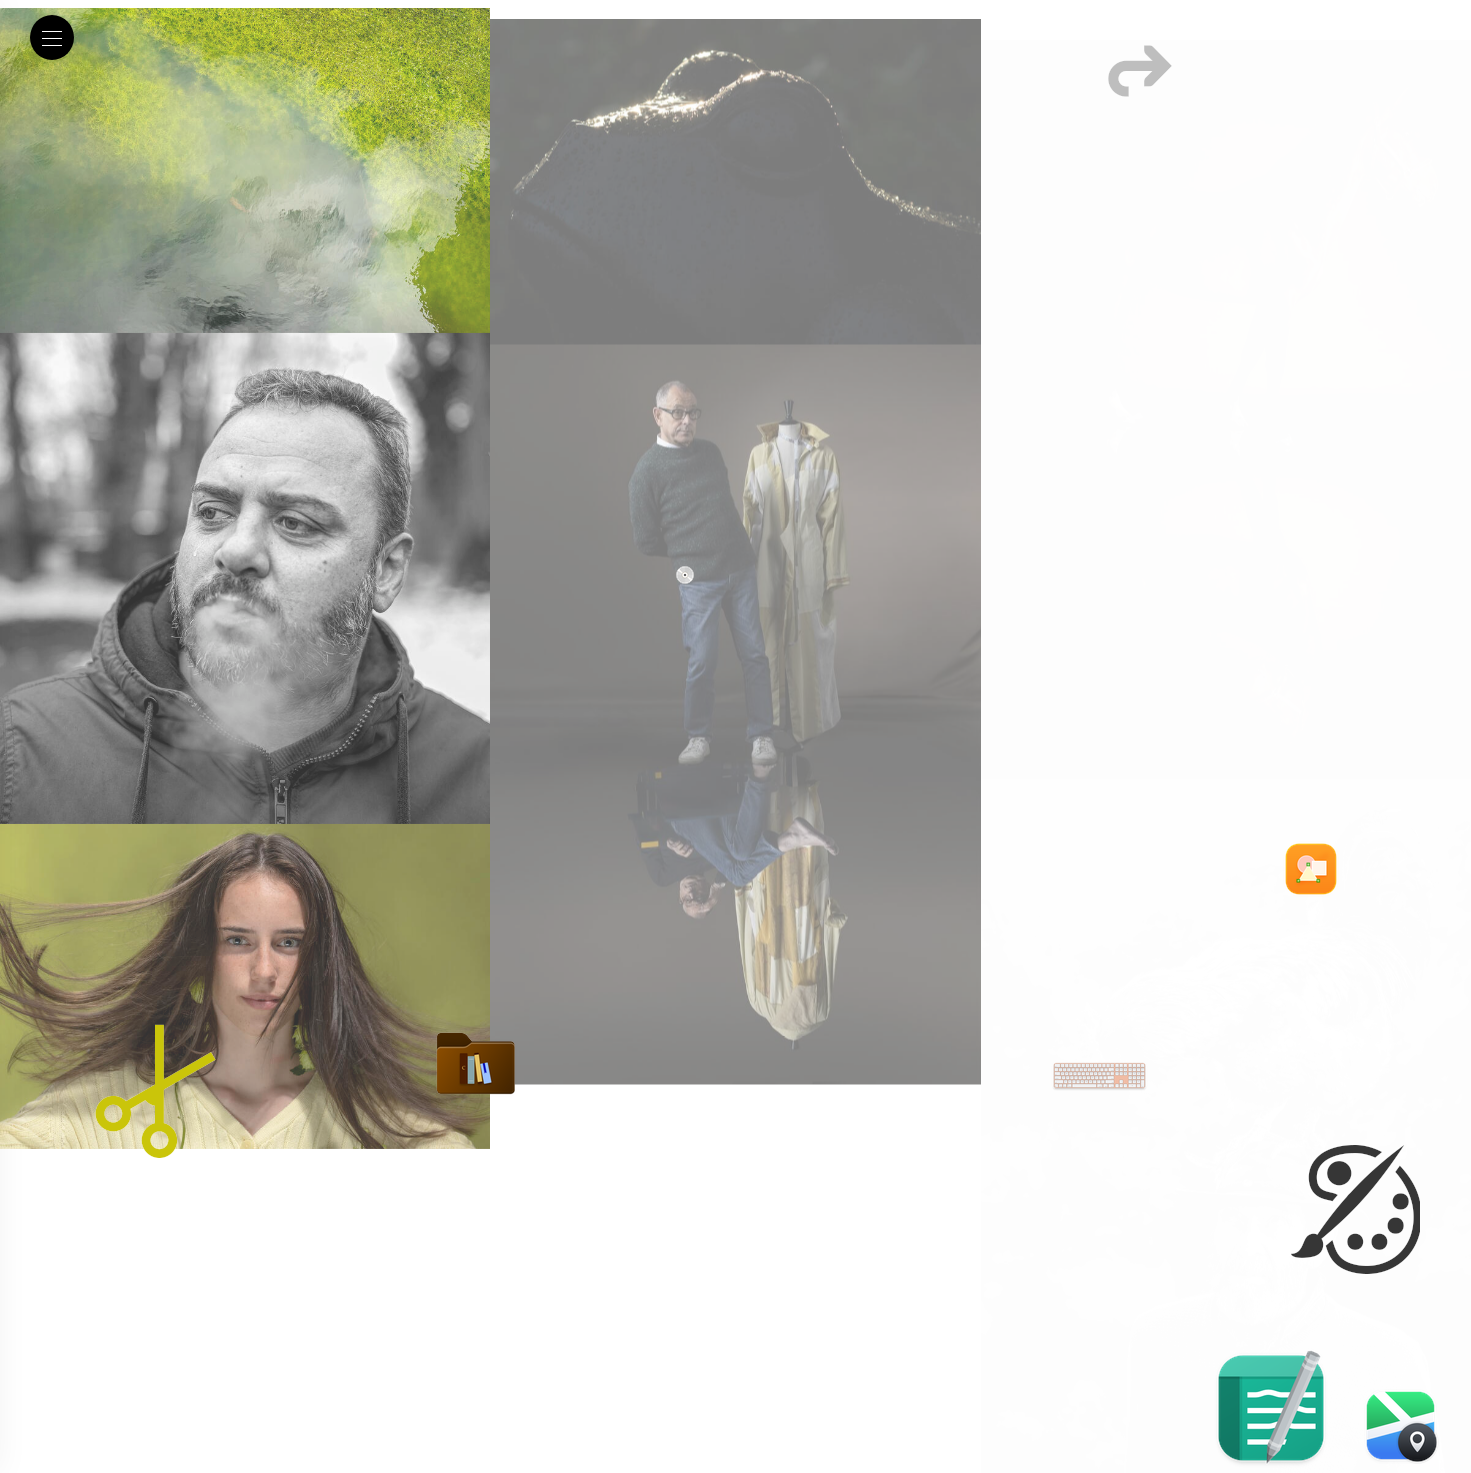 This screenshot has width=1471, height=1473. Describe the element at coordinates (1400, 1425) in the screenshot. I see `open Google Maps` at that location.